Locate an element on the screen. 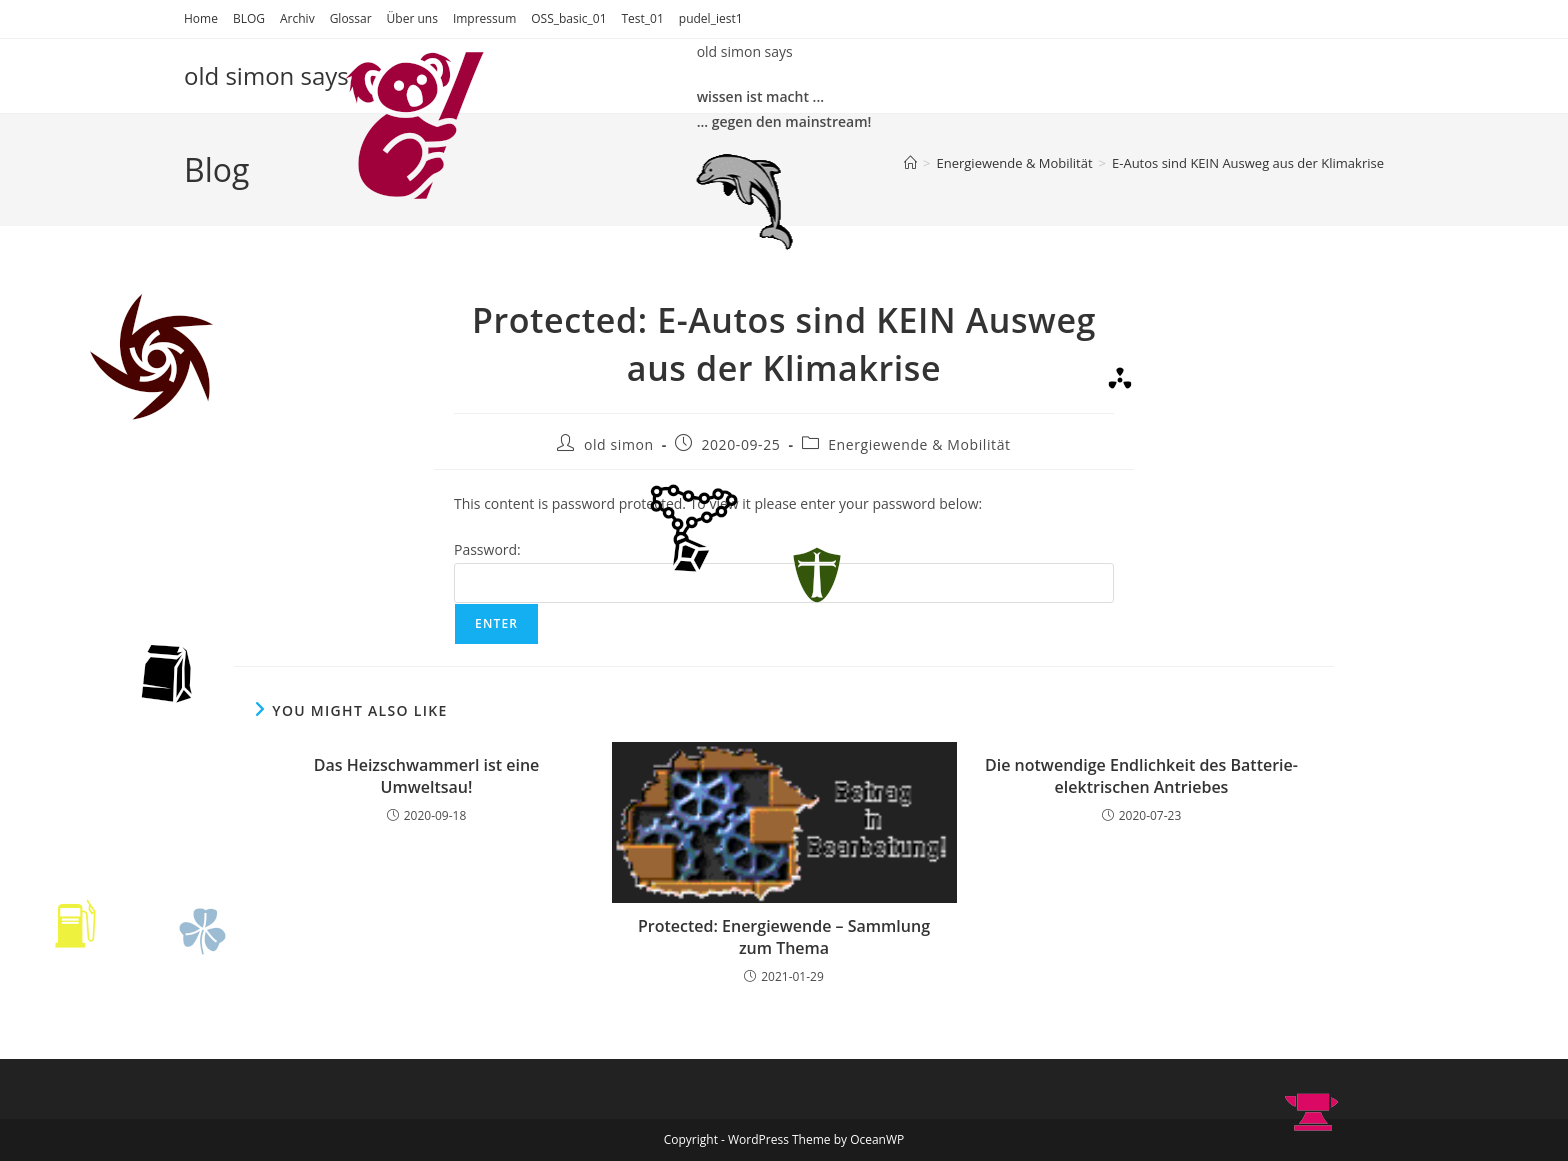 The height and width of the screenshot is (1161, 1568). koala character or mascot icon is located at coordinates (414, 125).